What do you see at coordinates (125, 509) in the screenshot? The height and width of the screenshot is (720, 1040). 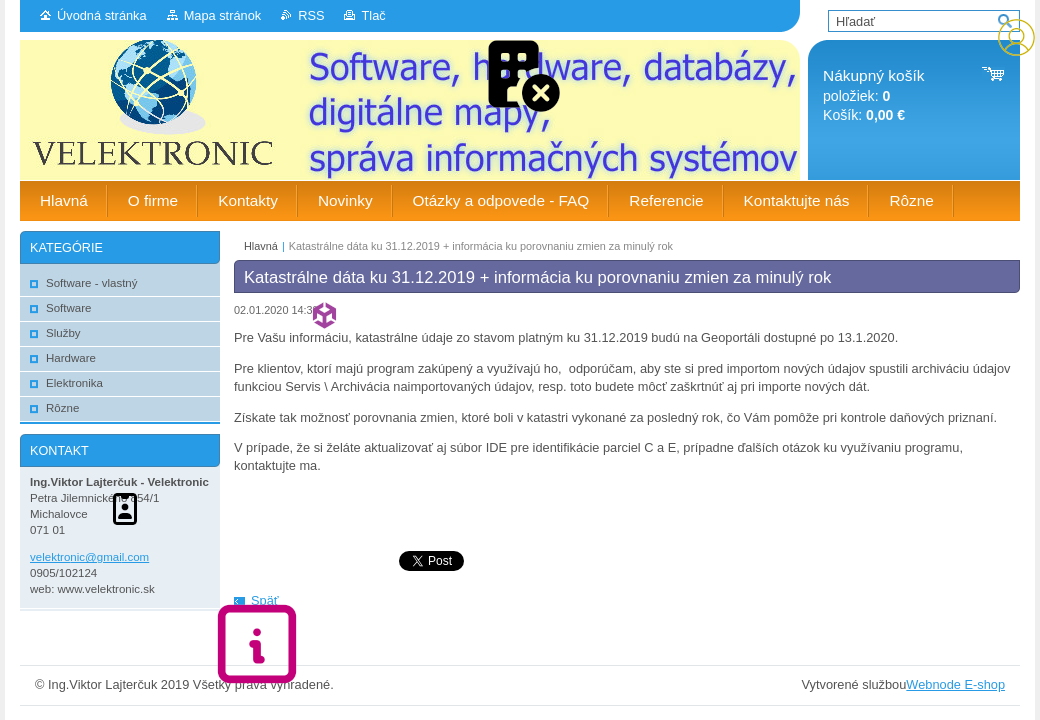 I see `view user profile or identification` at bounding box center [125, 509].